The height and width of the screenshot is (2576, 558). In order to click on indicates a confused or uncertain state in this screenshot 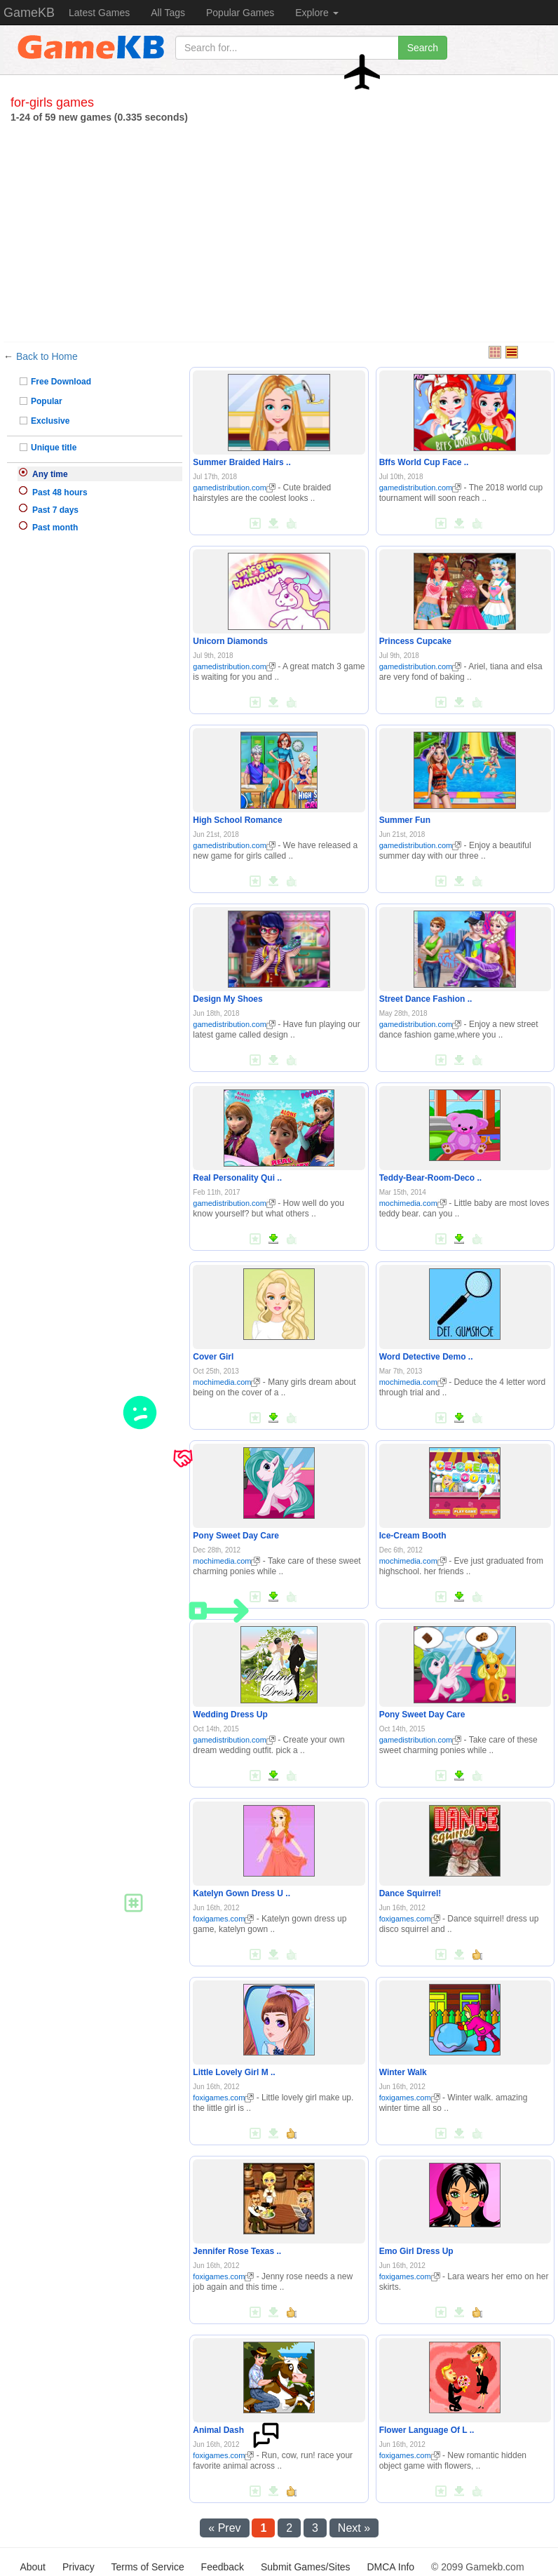, I will do `click(140, 1412)`.